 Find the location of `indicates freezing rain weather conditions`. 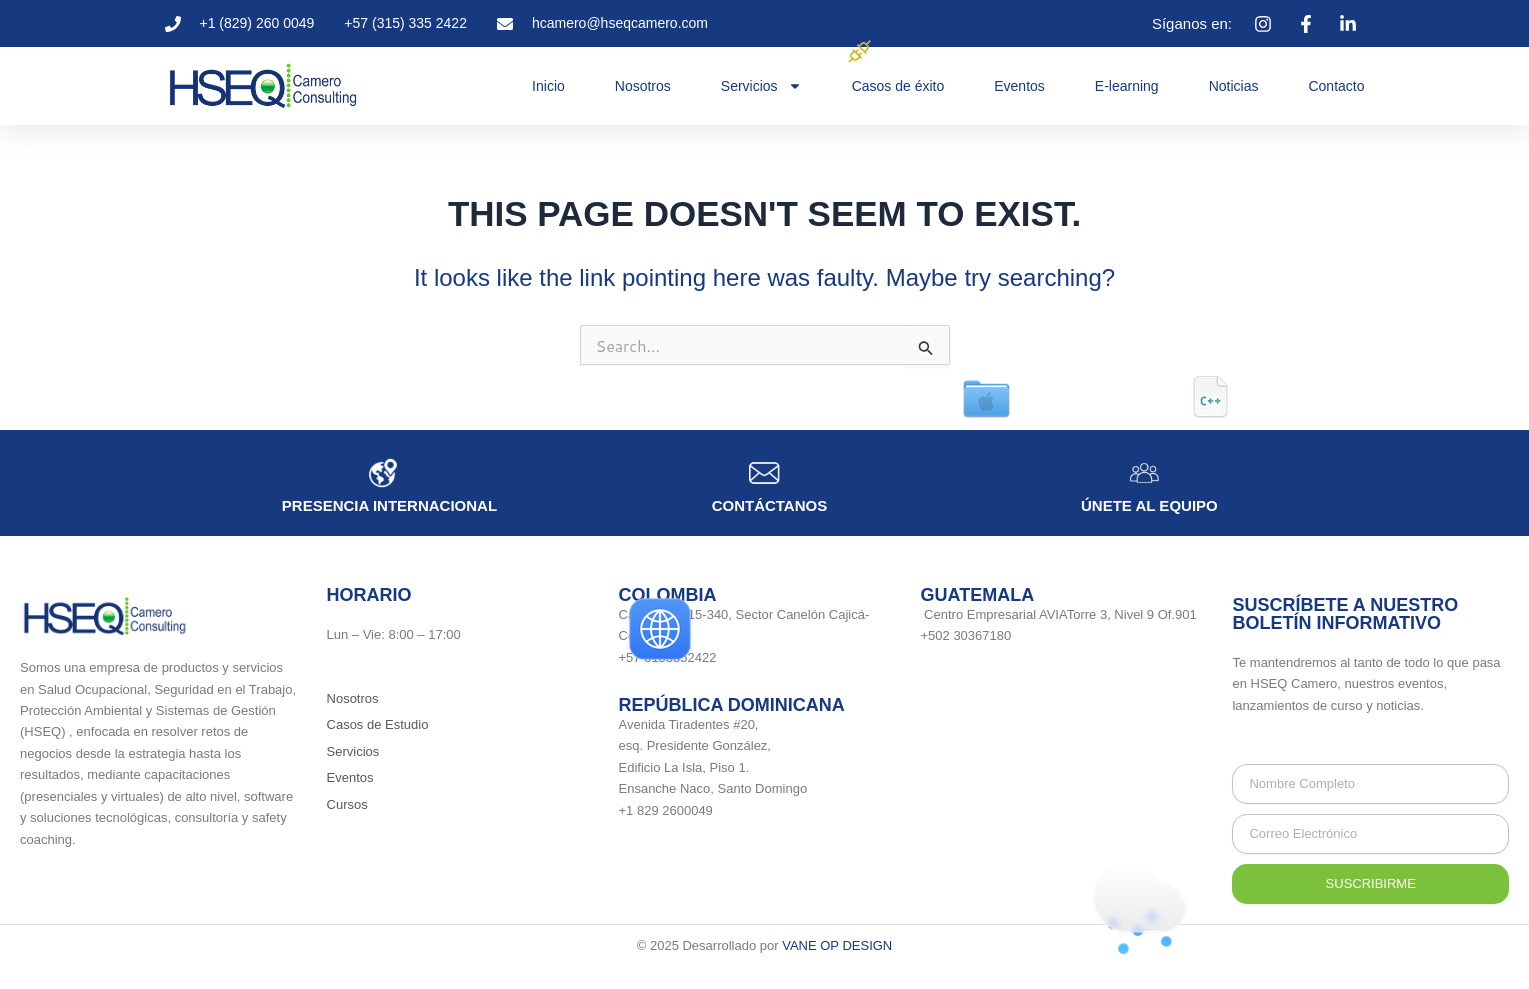

indicates freezing rain weather conditions is located at coordinates (1139, 907).